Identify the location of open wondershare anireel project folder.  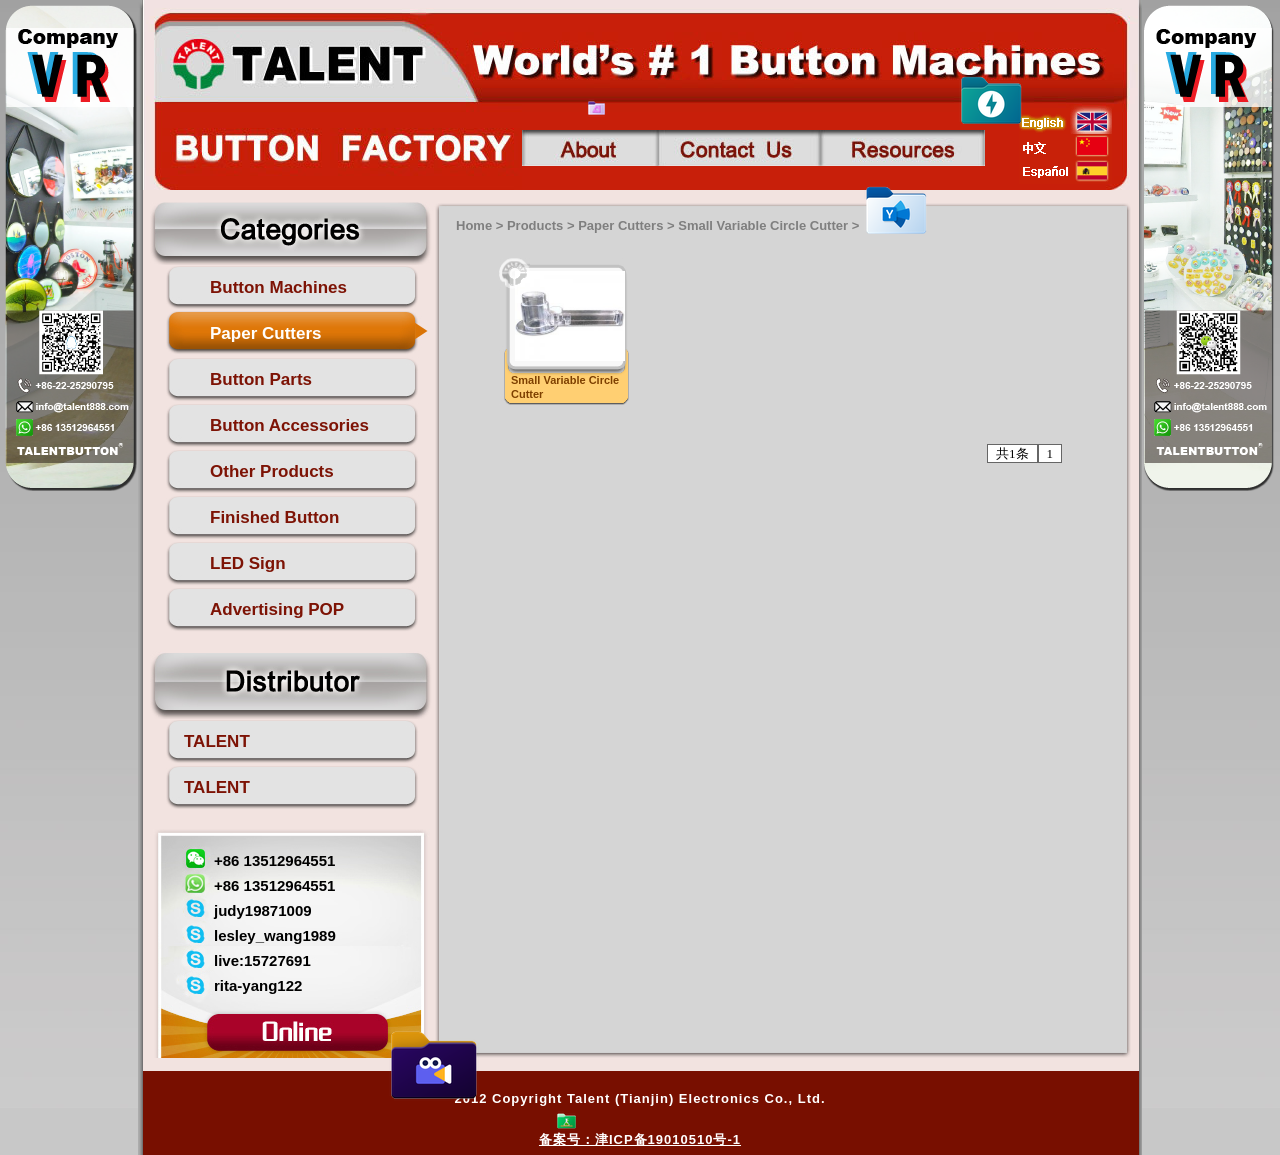
(433, 1067).